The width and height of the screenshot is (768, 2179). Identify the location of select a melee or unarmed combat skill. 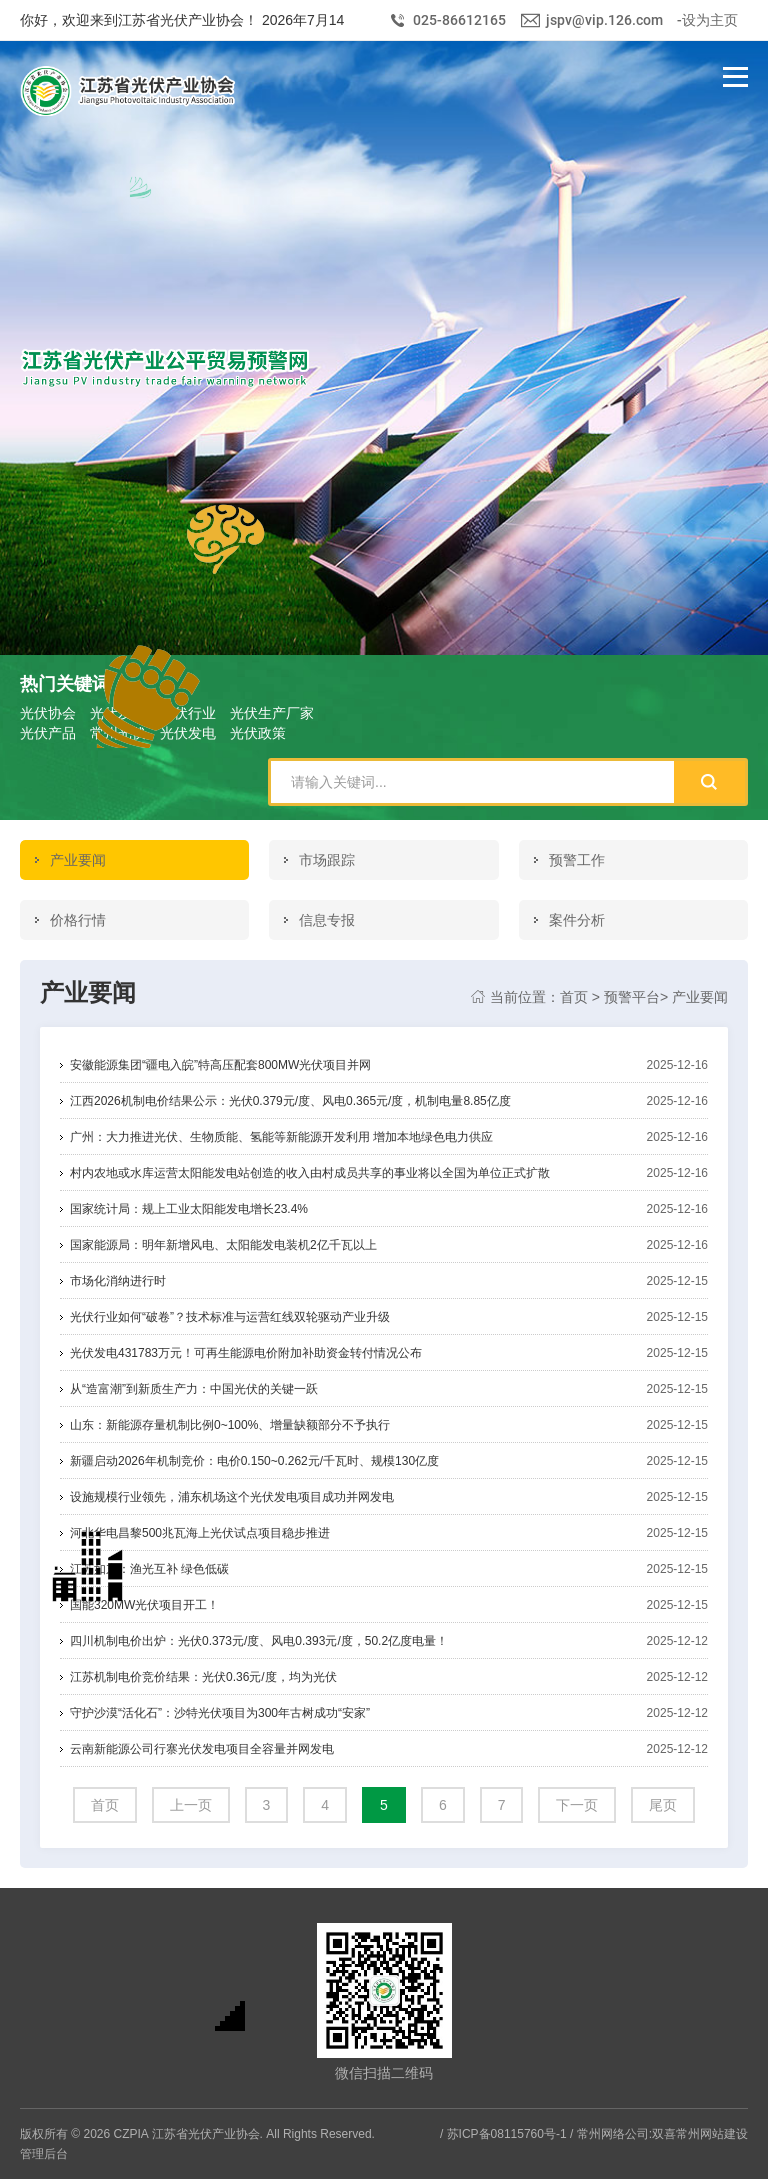
(148, 696).